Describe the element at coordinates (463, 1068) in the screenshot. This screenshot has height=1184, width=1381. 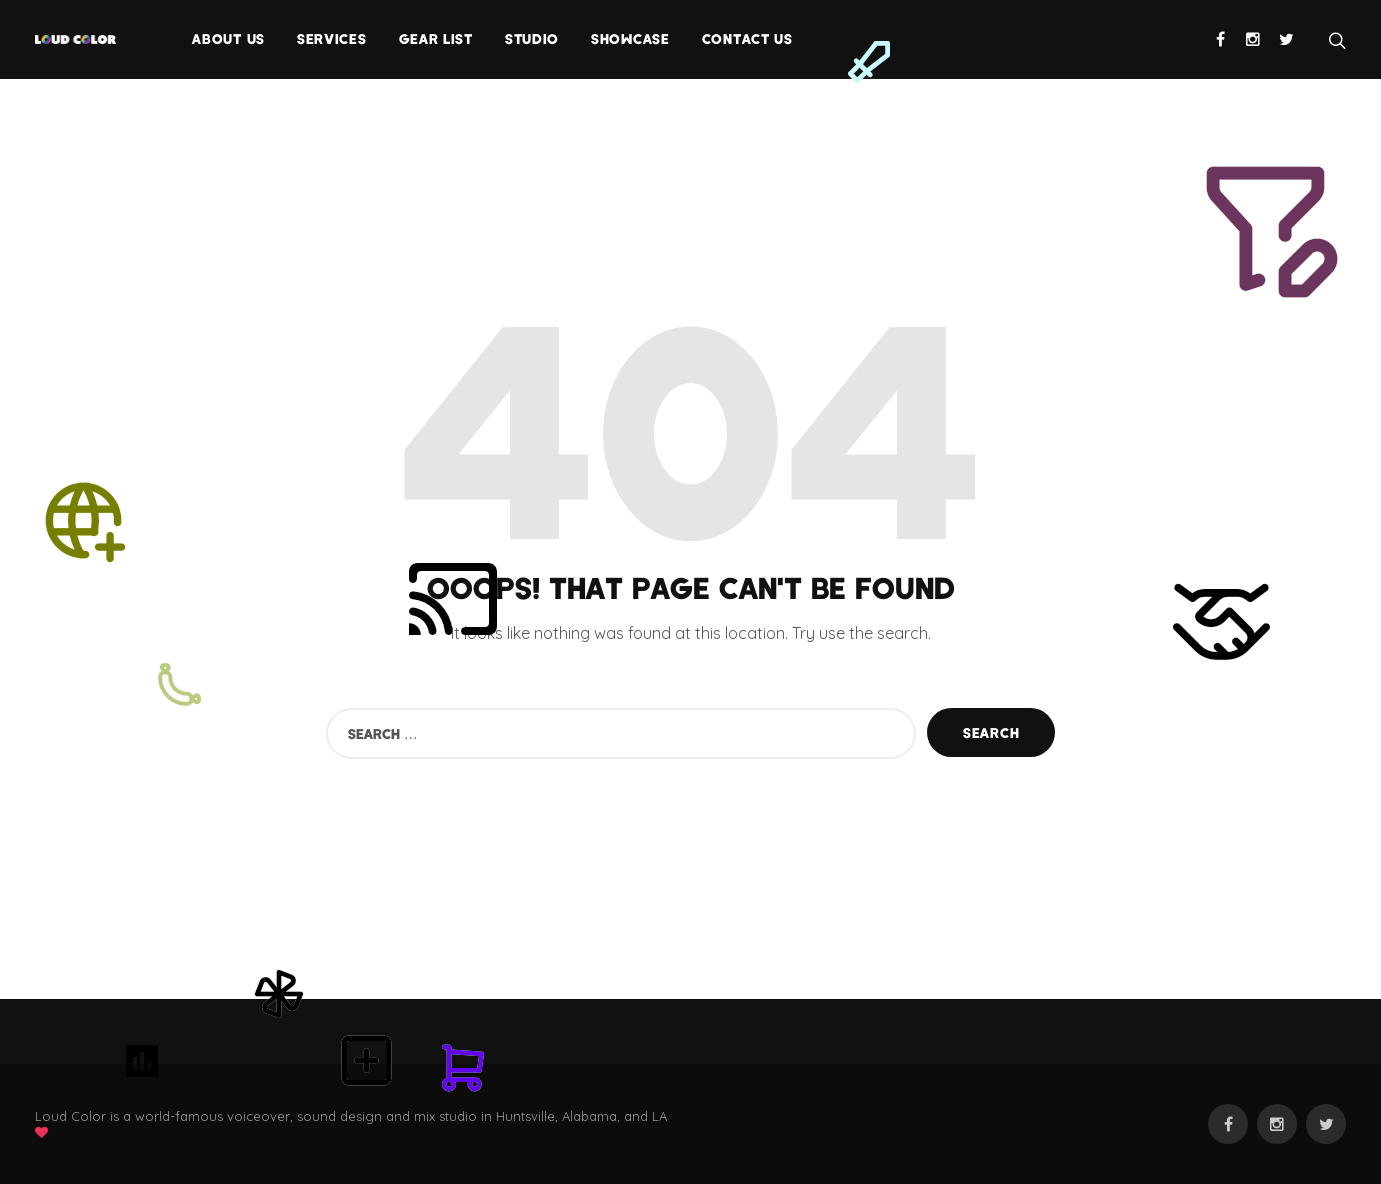
I see `view your shopping cart` at that location.